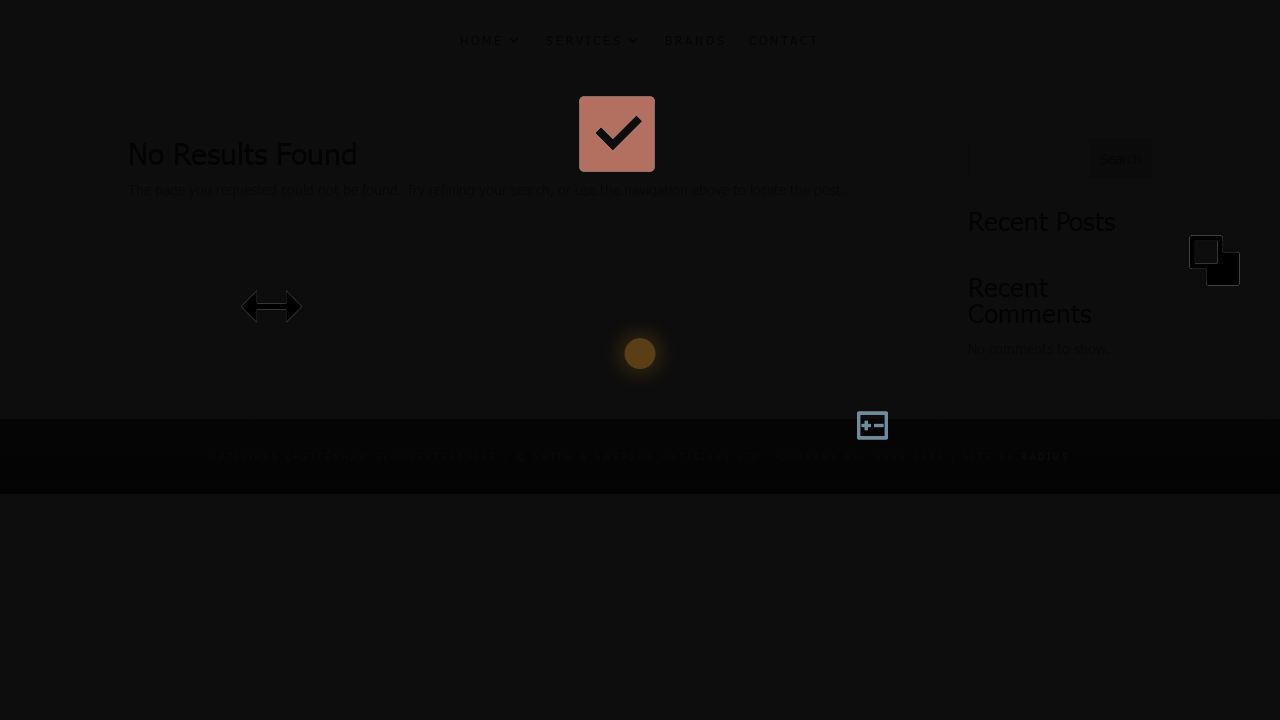 The height and width of the screenshot is (720, 1280). What do you see at coordinates (271, 306) in the screenshot?
I see `expand content horizontally` at bounding box center [271, 306].